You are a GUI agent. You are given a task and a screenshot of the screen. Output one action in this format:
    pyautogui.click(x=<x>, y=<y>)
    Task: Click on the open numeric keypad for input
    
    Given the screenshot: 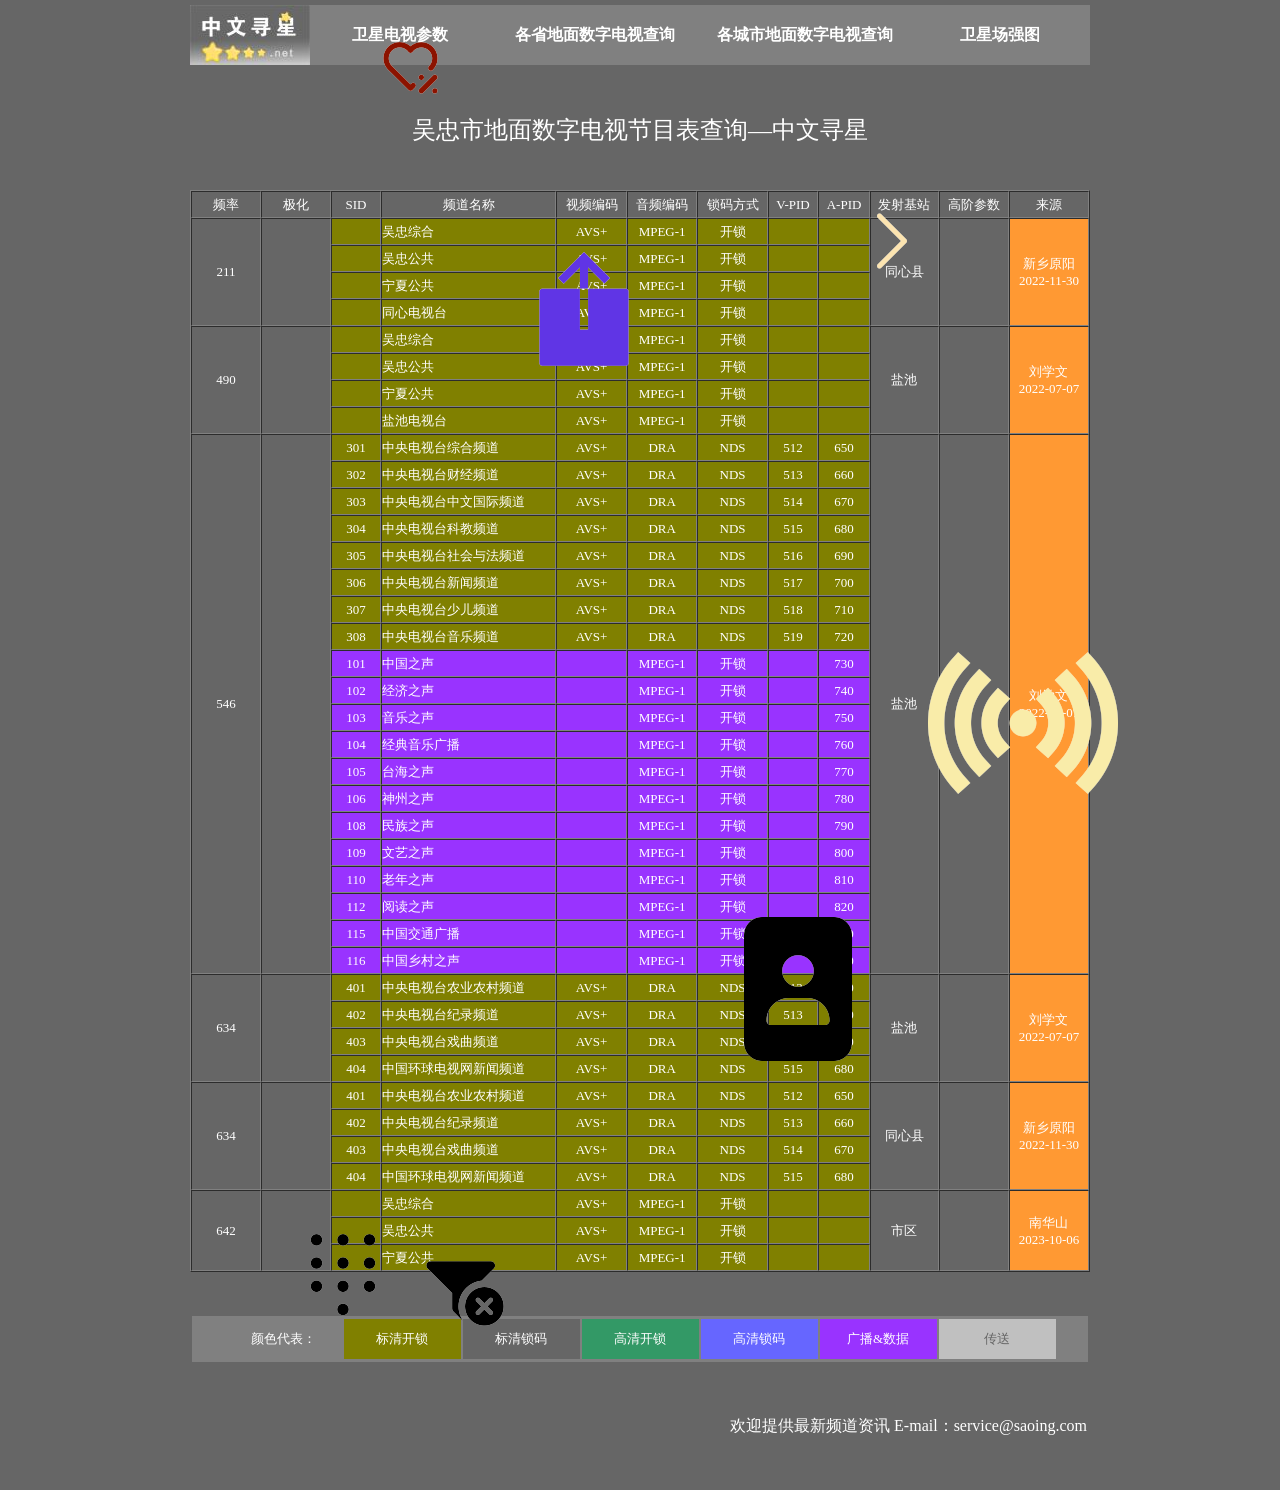 What is the action you would take?
    pyautogui.click(x=343, y=1273)
    